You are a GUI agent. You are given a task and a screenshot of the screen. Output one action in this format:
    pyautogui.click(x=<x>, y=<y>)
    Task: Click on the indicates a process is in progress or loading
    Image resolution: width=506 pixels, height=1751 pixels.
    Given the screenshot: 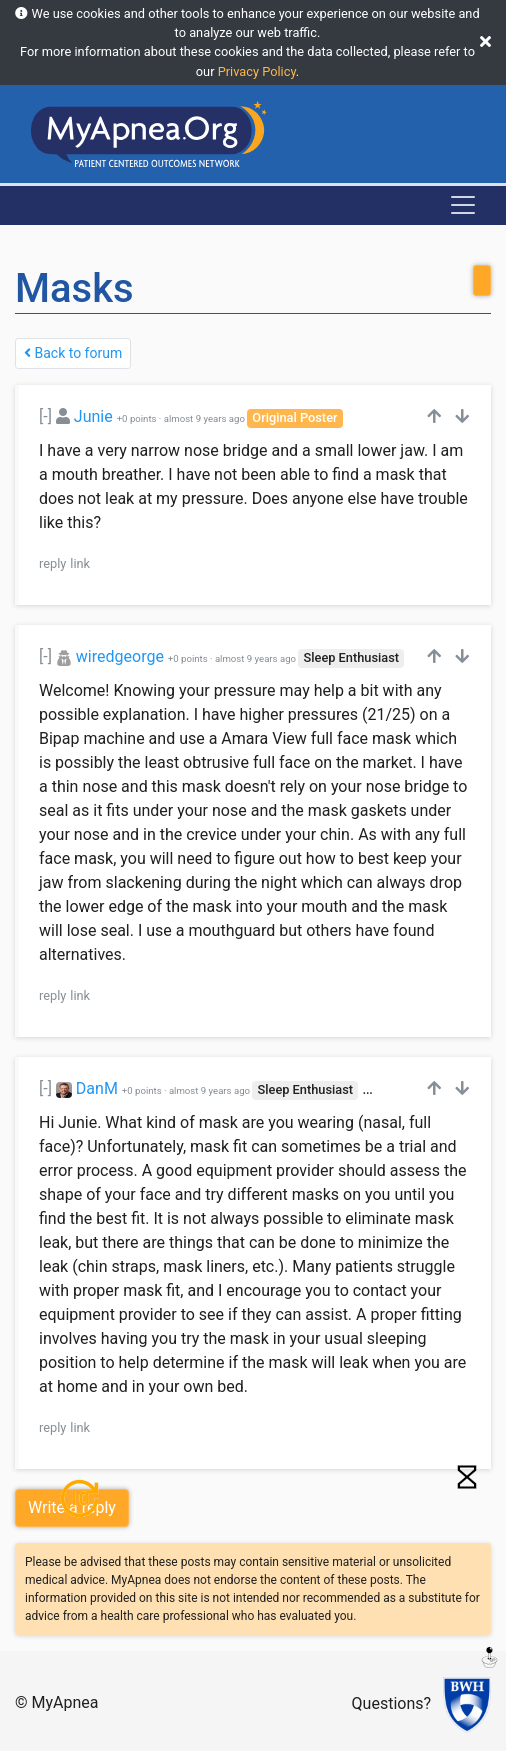 What is the action you would take?
    pyautogui.click(x=467, y=1477)
    